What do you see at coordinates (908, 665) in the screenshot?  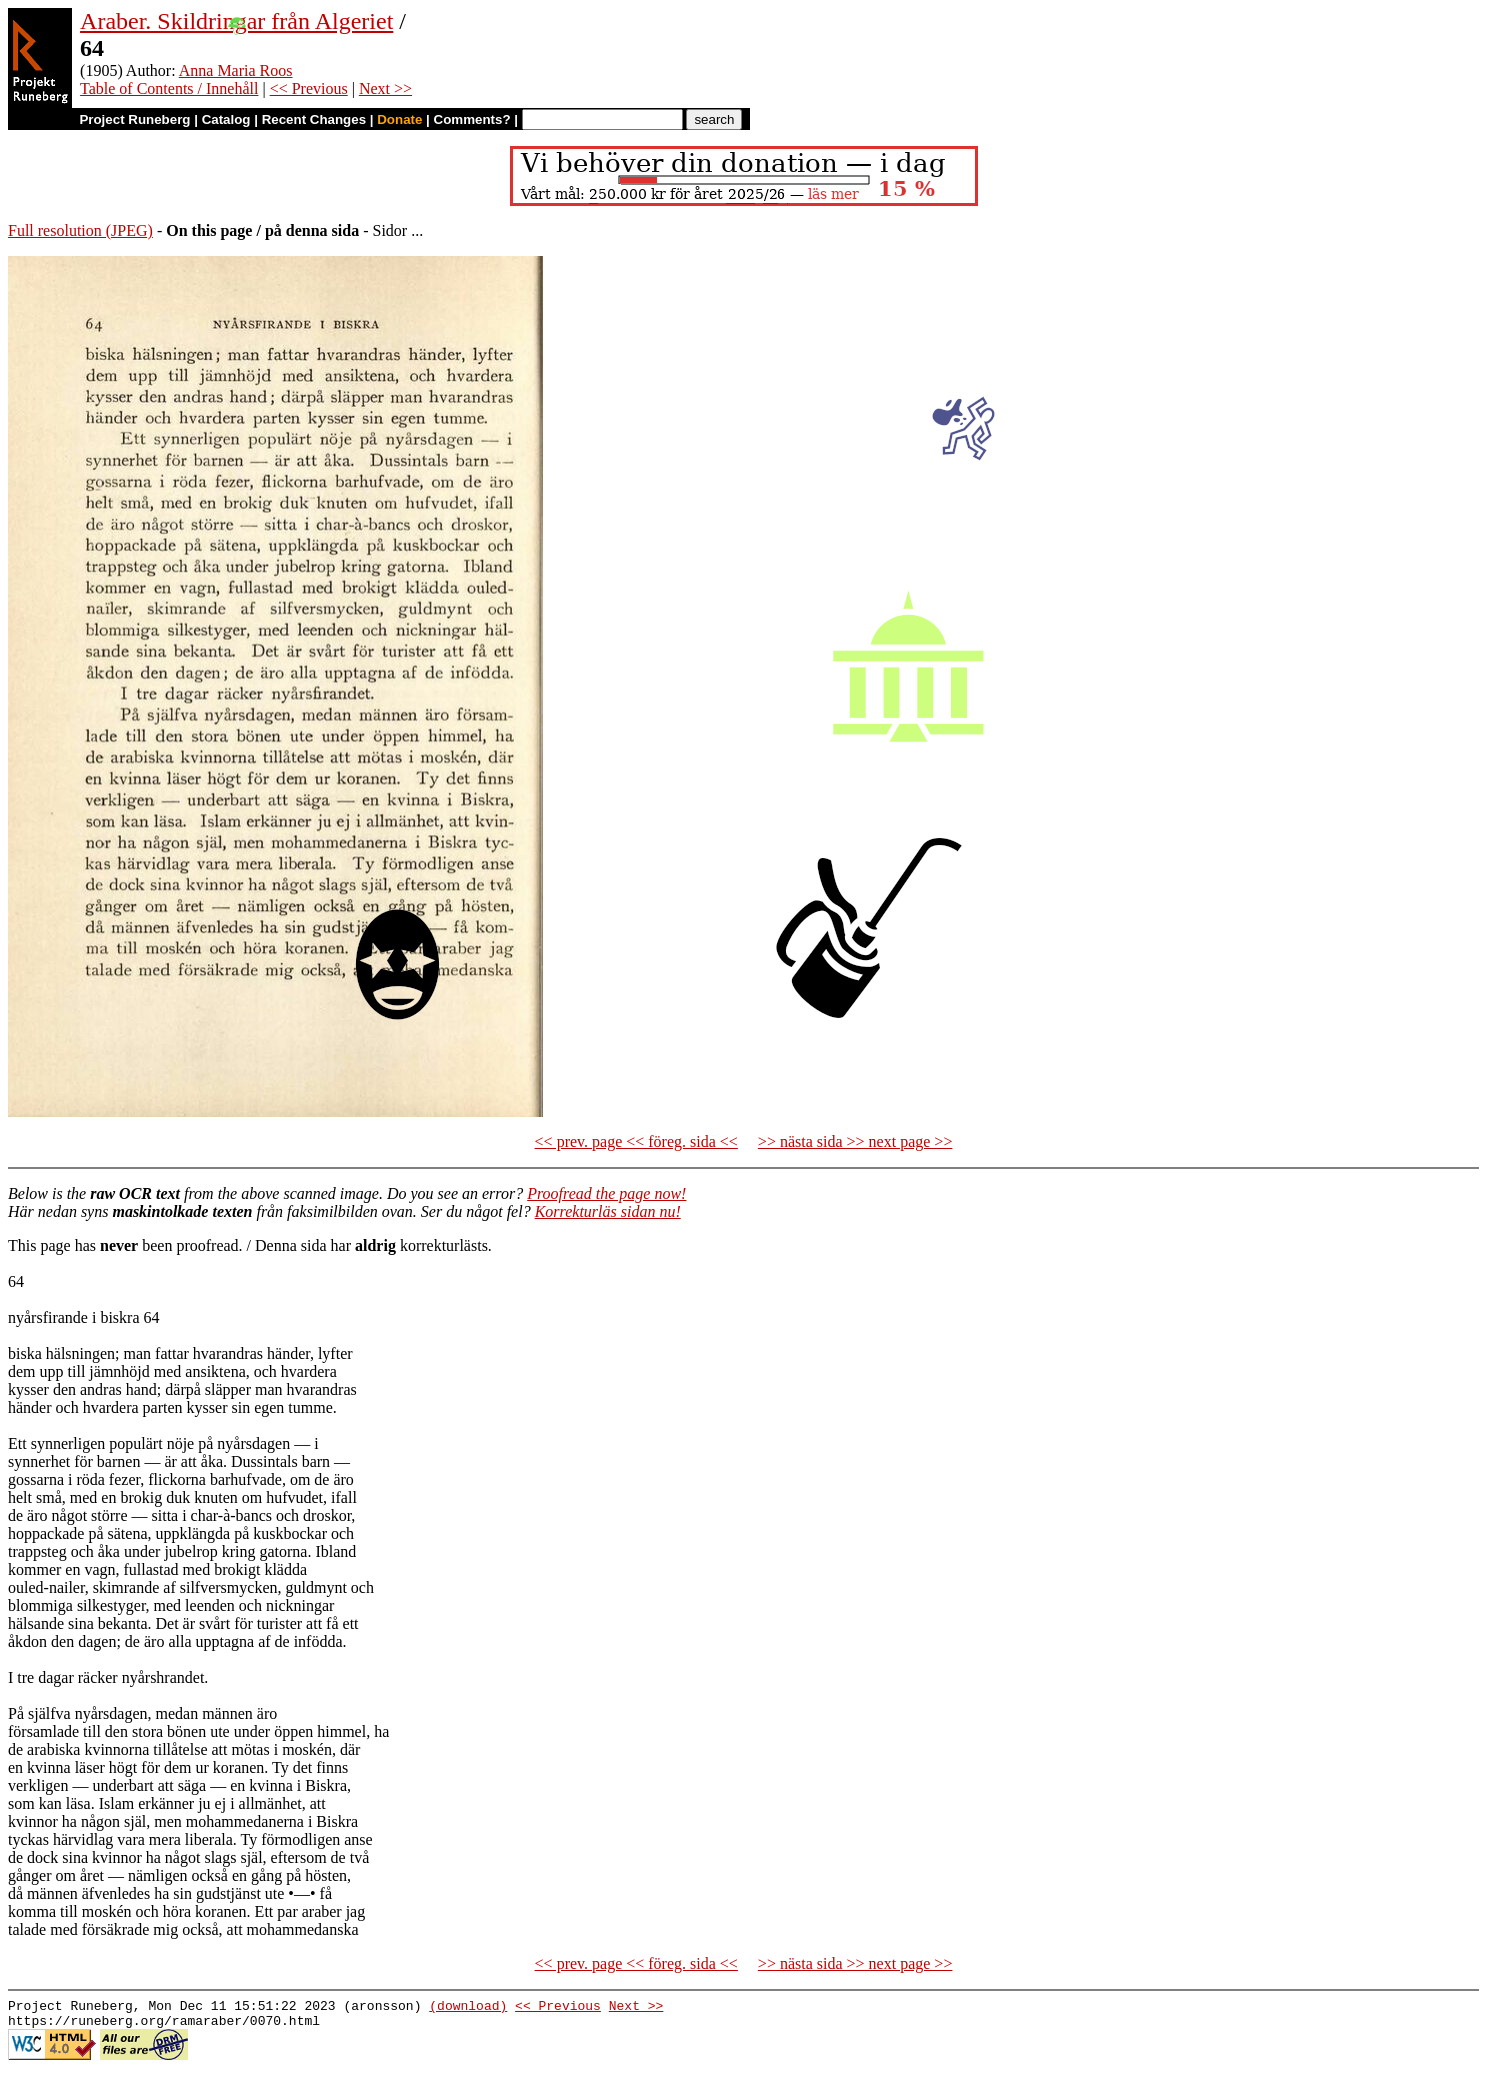 I see `access government or civic services` at bounding box center [908, 665].